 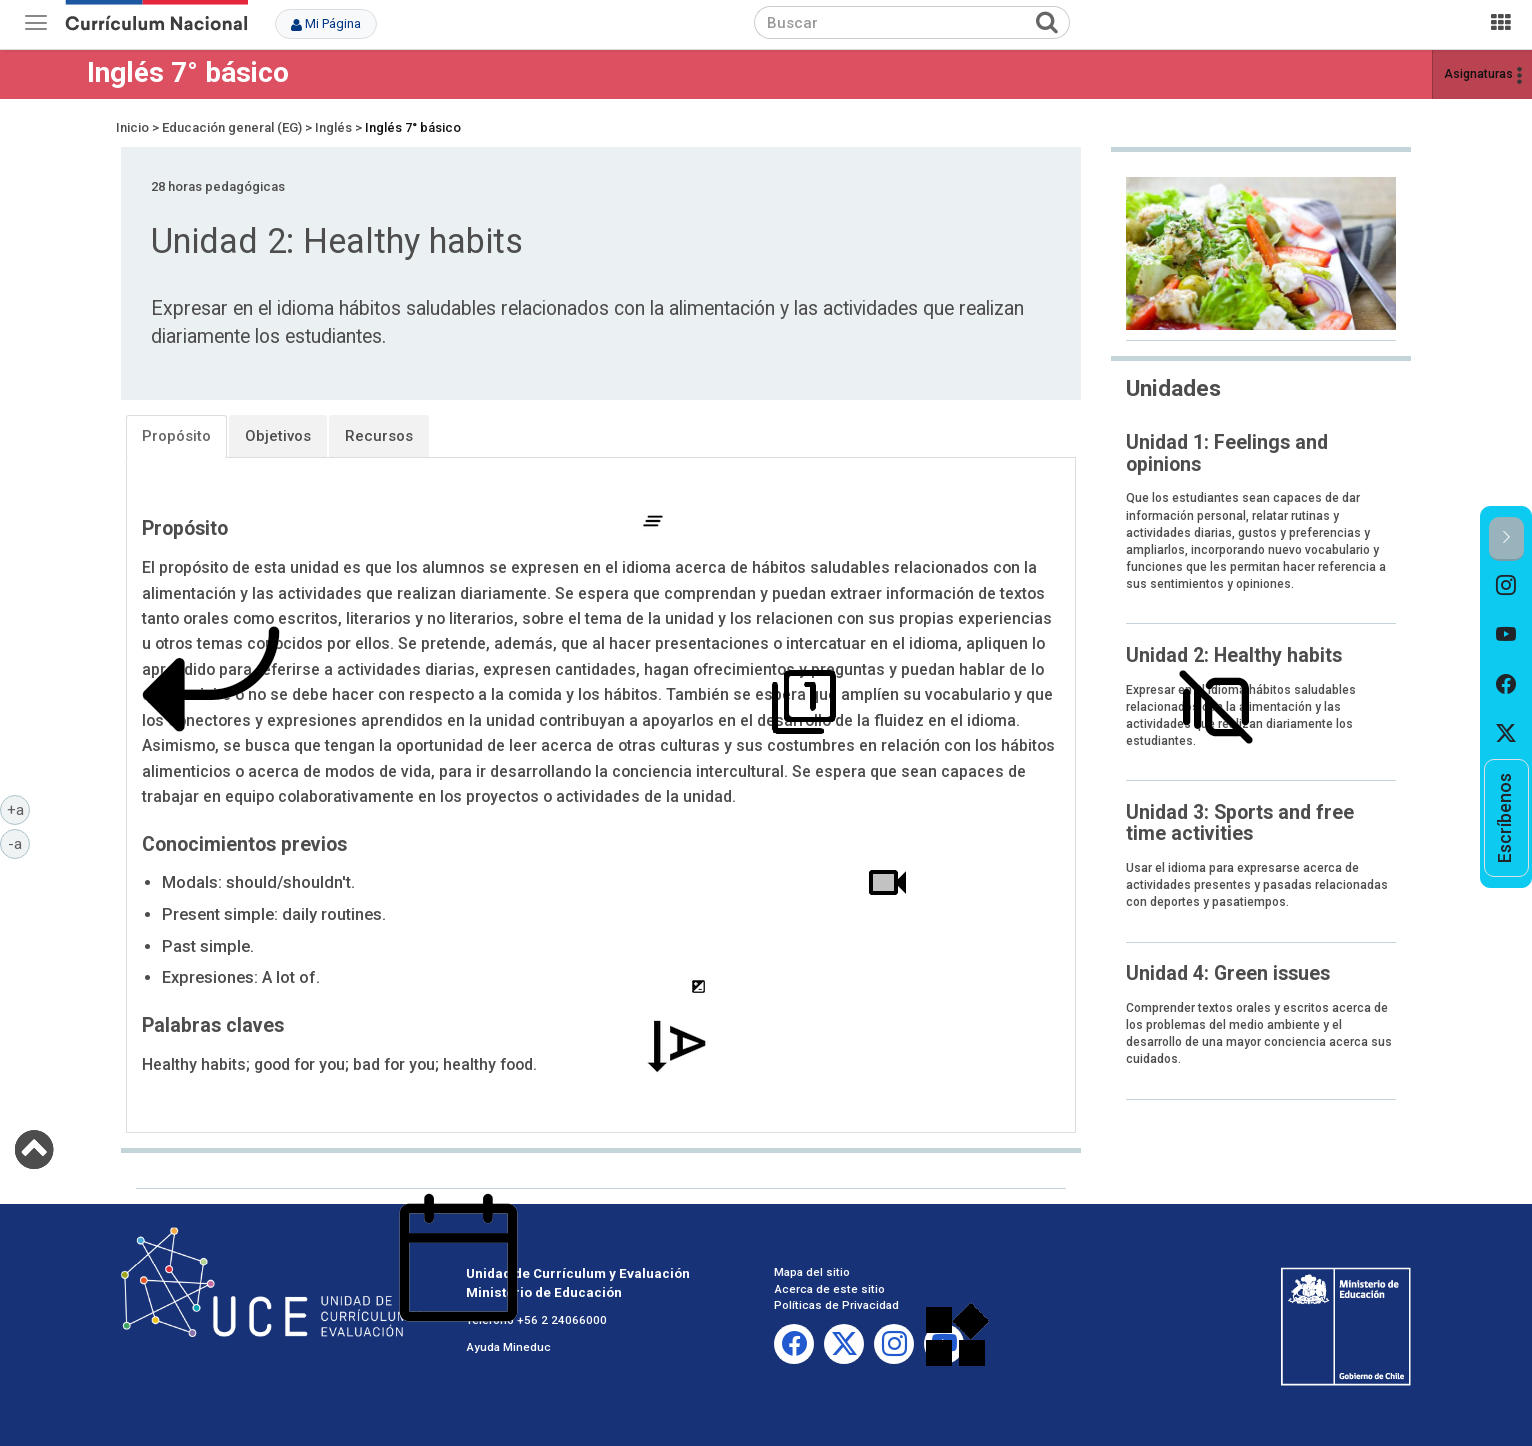 I want to click on indicates first item in a numbered series or gallery, so click(x=804, y=702).